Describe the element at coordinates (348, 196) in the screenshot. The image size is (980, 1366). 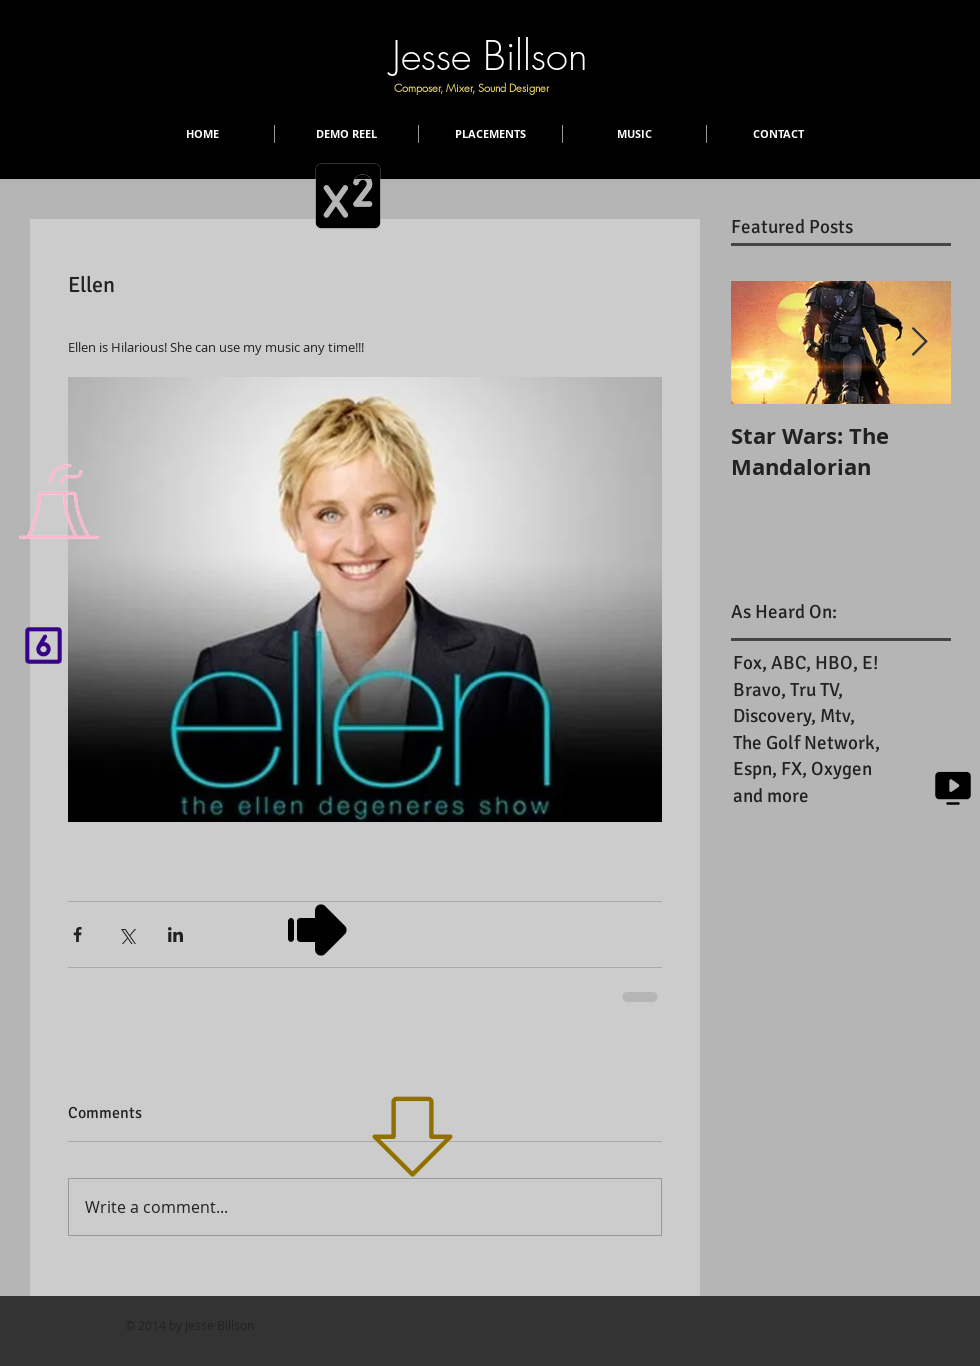
I see `apply superscript formatting to selected text` at that location.